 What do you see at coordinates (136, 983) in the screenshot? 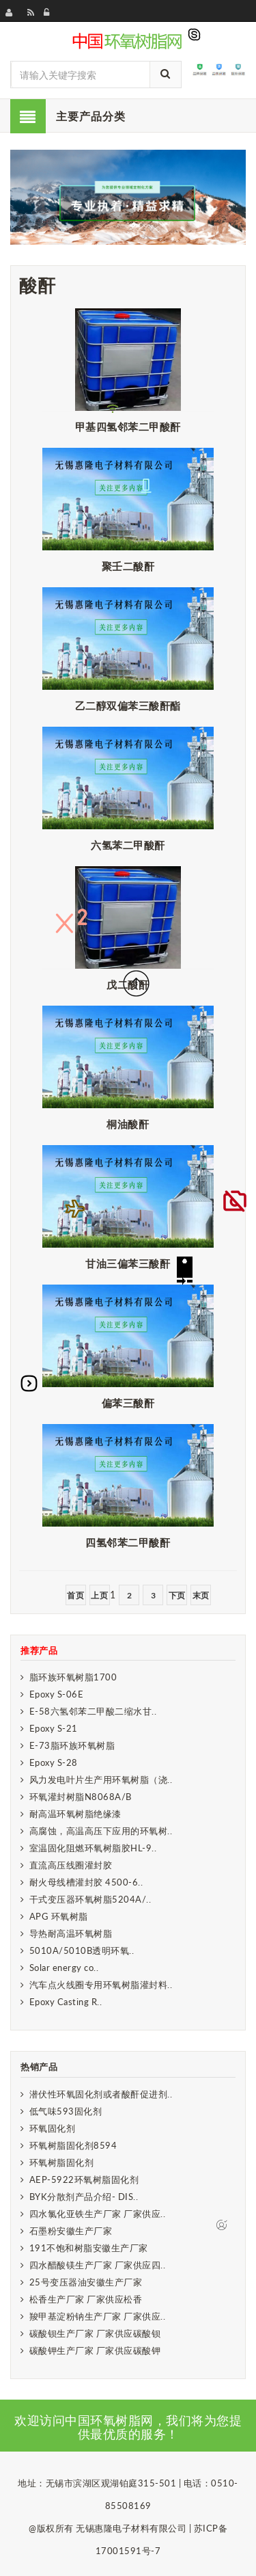
I see `upload a file or content` at bounding box center [136, 983].